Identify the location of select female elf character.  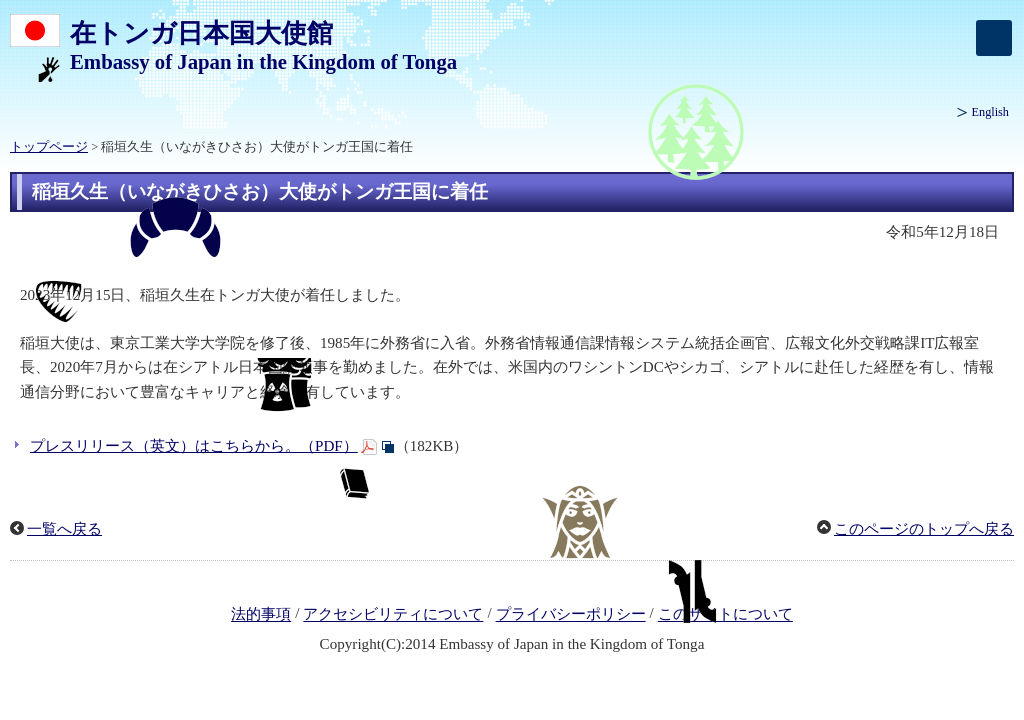
(580, 522).